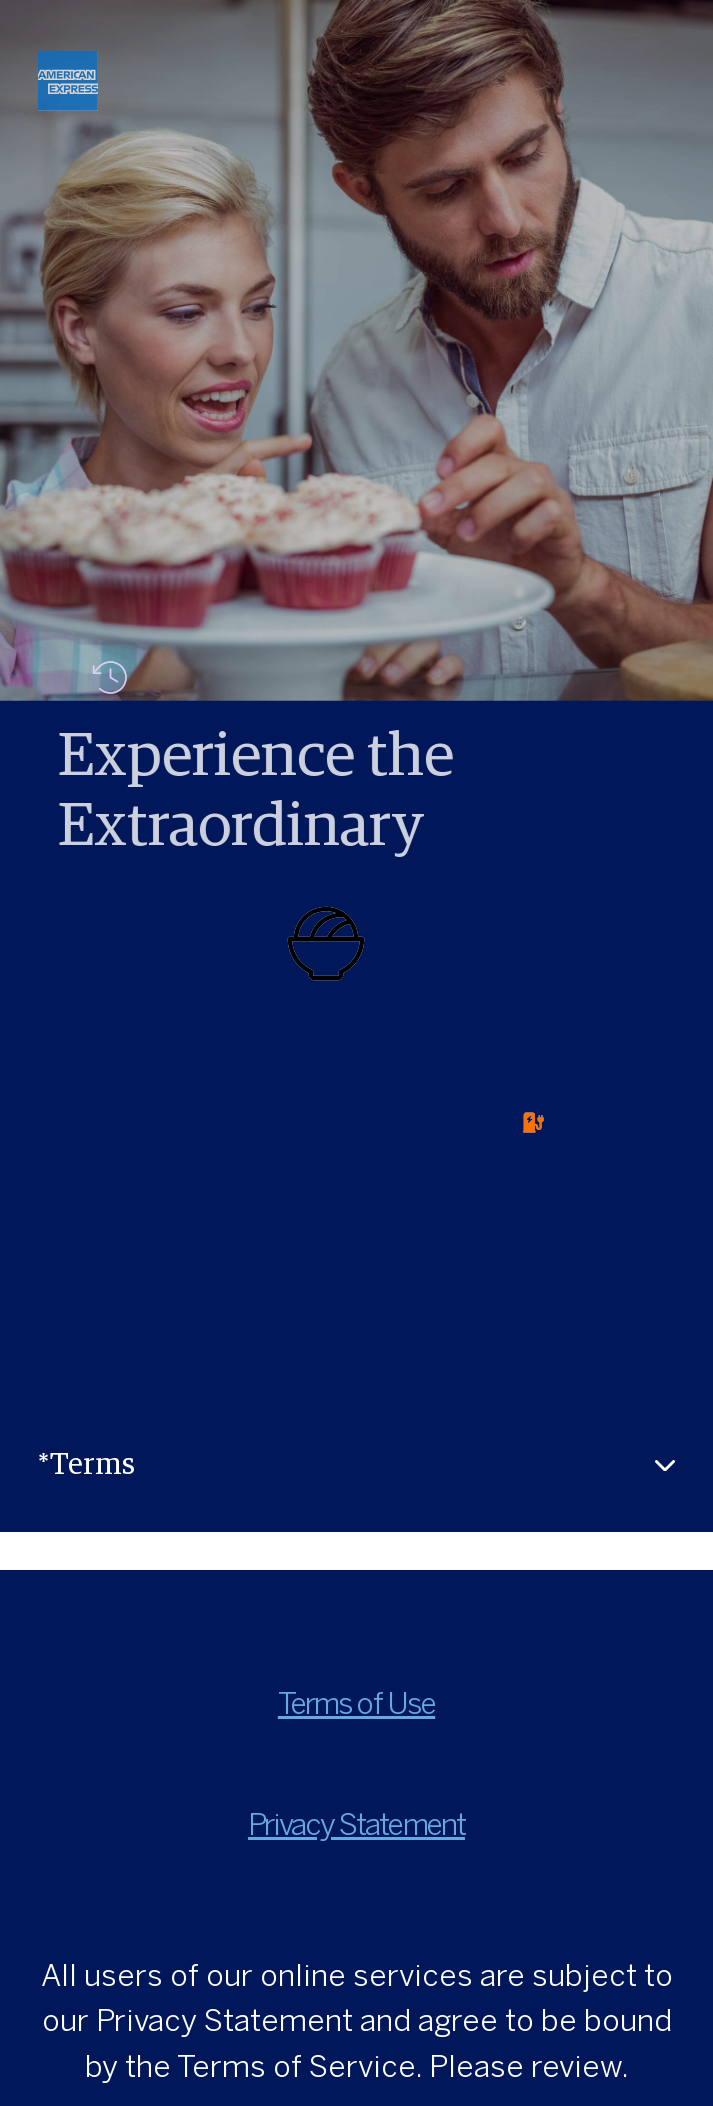 This screenshot has width=713, height=2106. Describe the element at coordinates (326, 945) in the screenshot. I see `view food or meal options` at that location.